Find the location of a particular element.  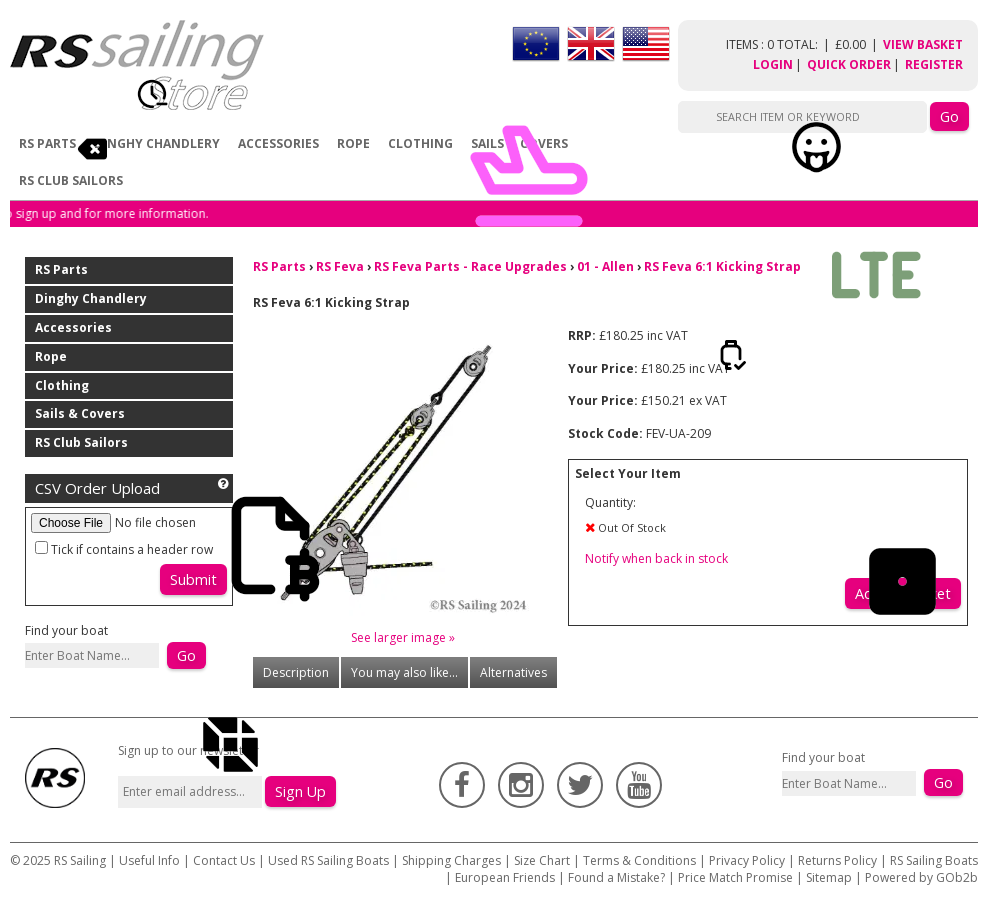

indicates a roll result of one is located at coordinates (902, 581).